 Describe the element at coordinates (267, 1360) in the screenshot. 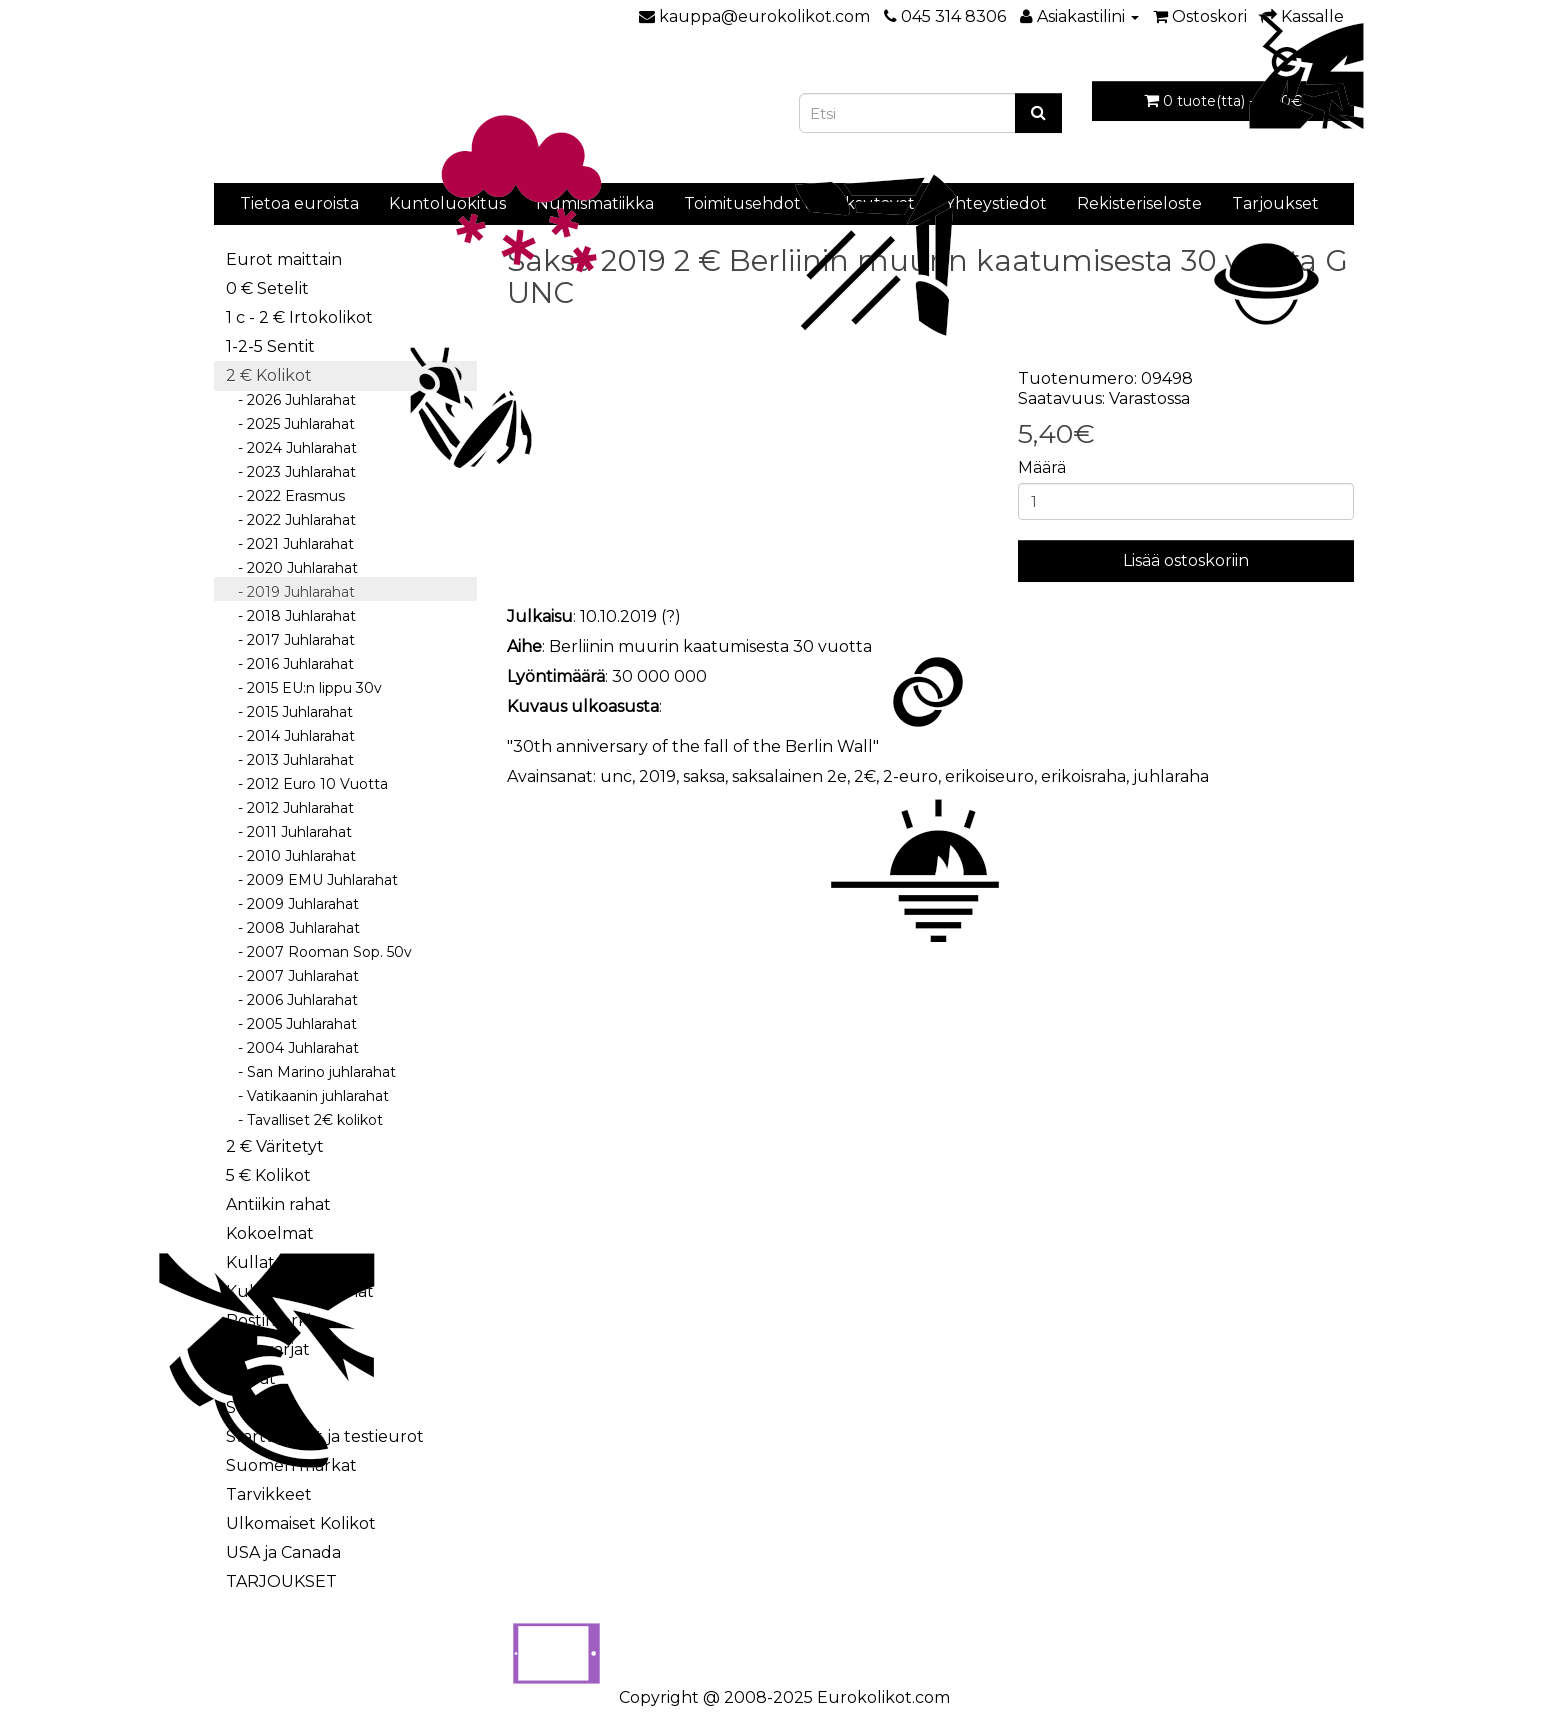

I see `indicates a trip hazard or stumble` at that location.